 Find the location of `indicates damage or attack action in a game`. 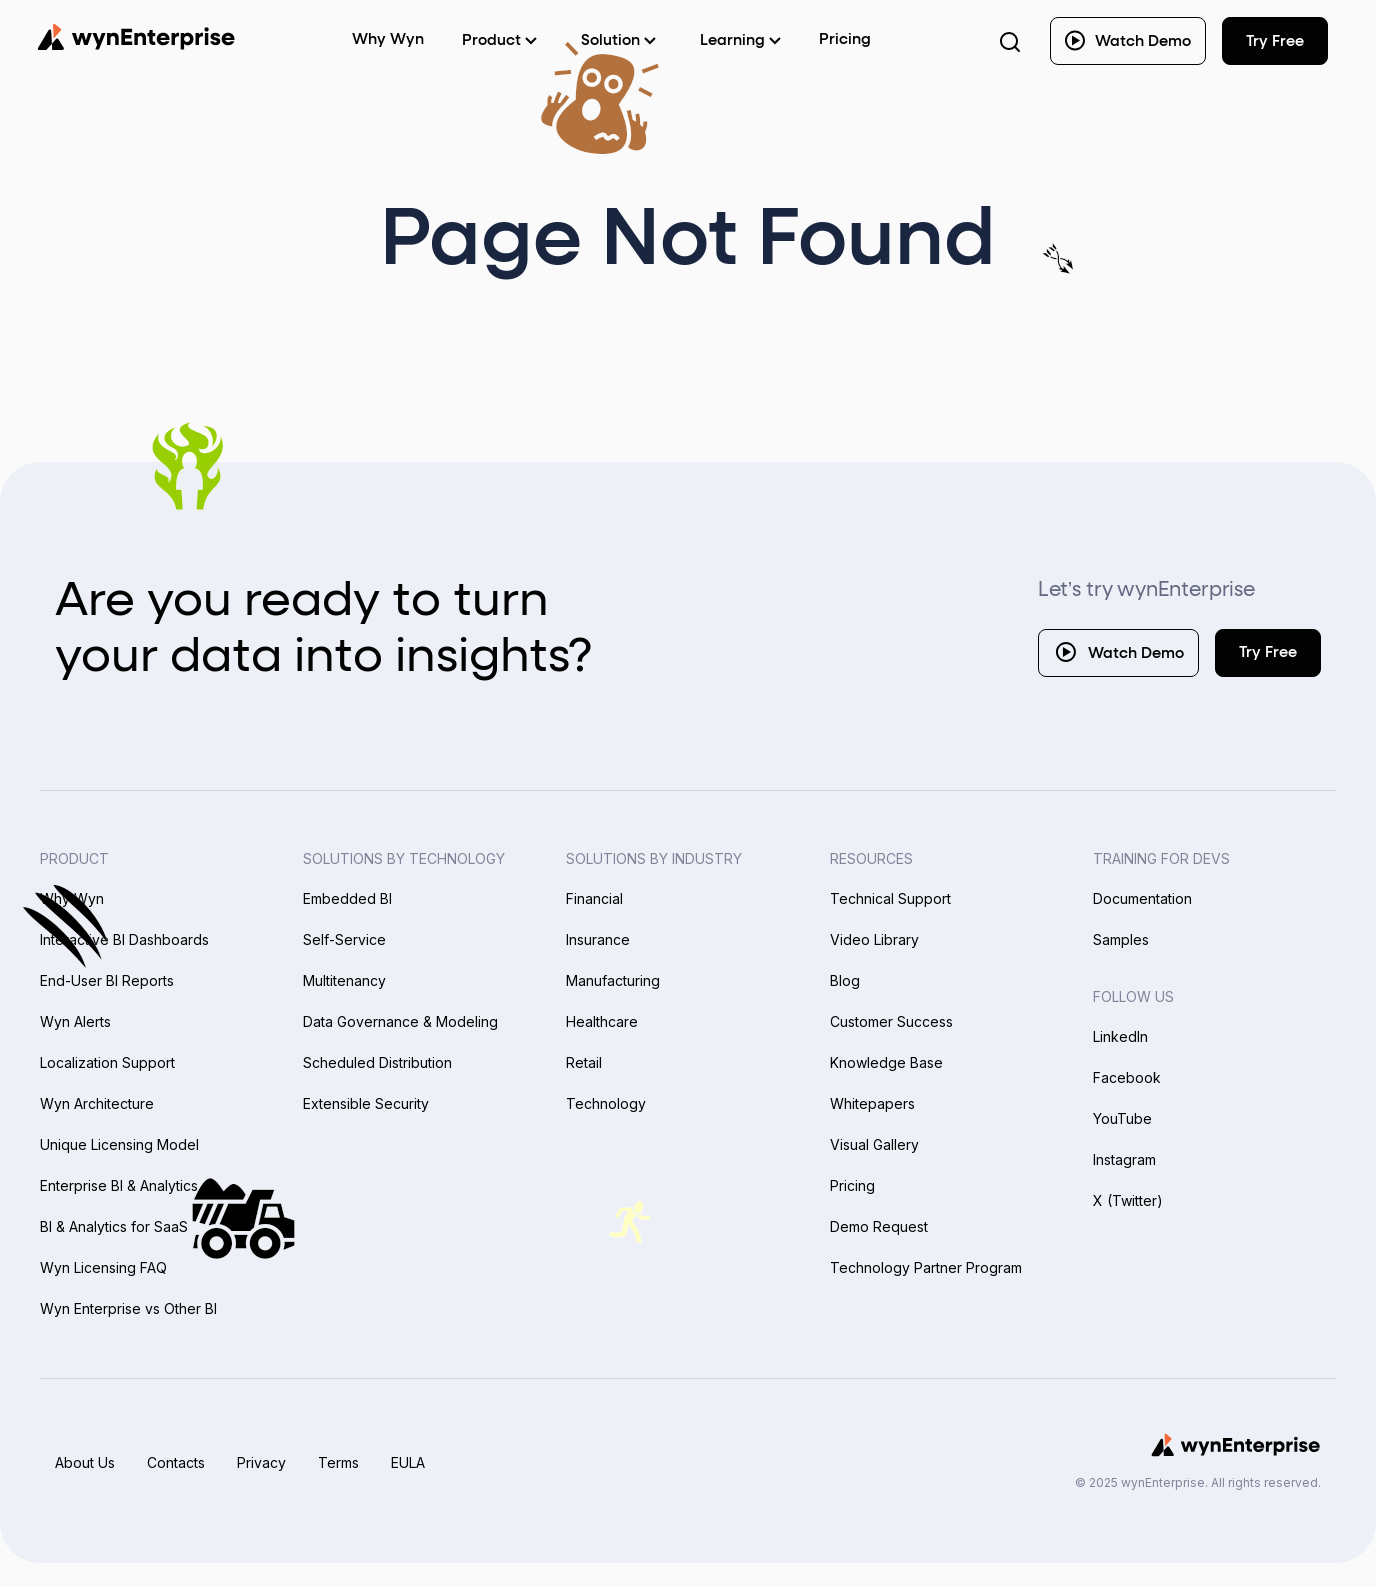

indicates damage or attack action in a game is located at coordinates (65, 926).